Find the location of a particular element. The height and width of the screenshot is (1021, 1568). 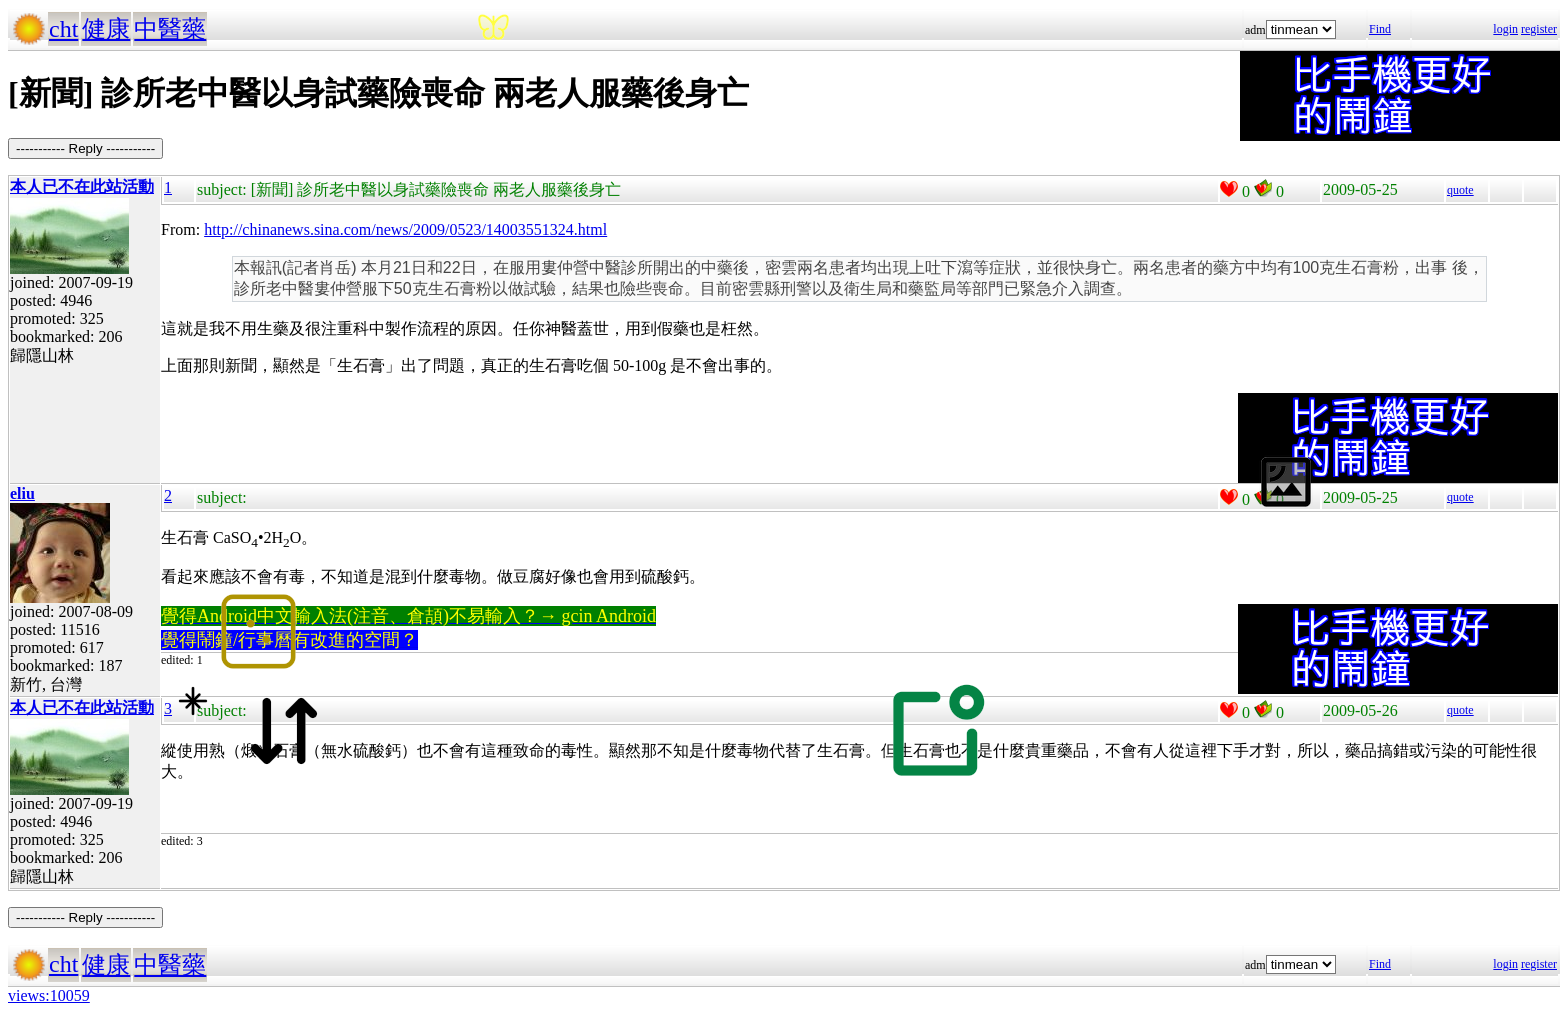

switch to satellite map view is located at coordinates (1286, 482).